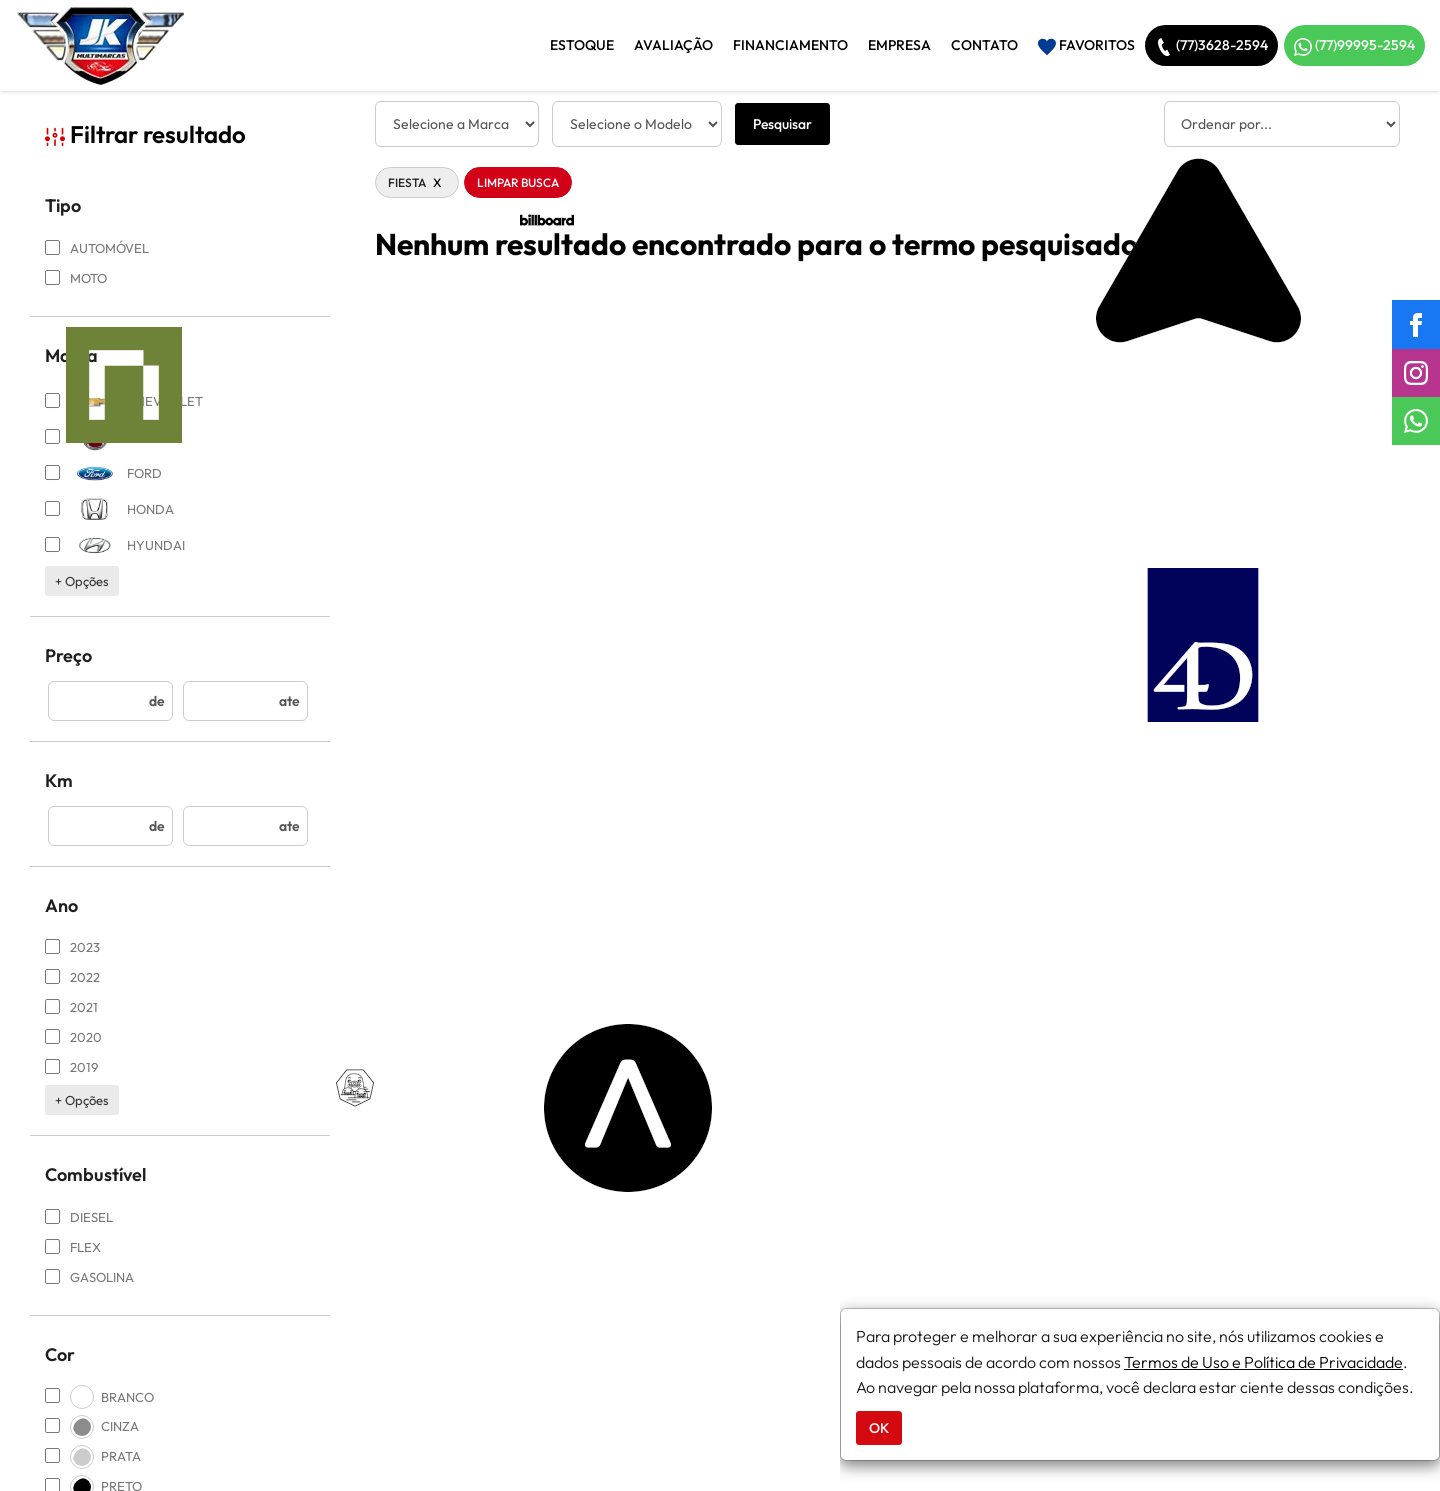  I want to click on Billboard music charts and news, so click(547, 220).